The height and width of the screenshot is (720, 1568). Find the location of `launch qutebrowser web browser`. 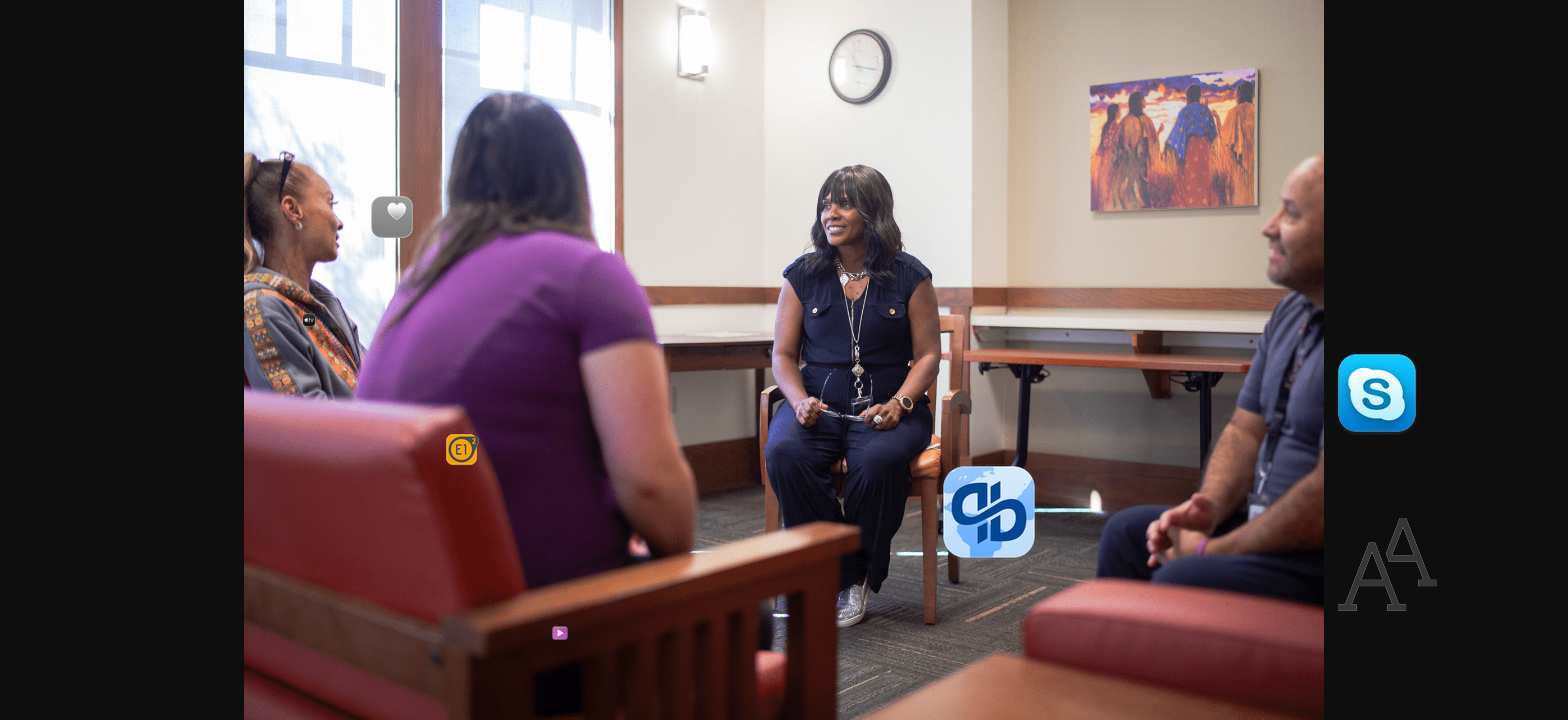

launch qutebrowser web browser is located at coordinates (989, 512).